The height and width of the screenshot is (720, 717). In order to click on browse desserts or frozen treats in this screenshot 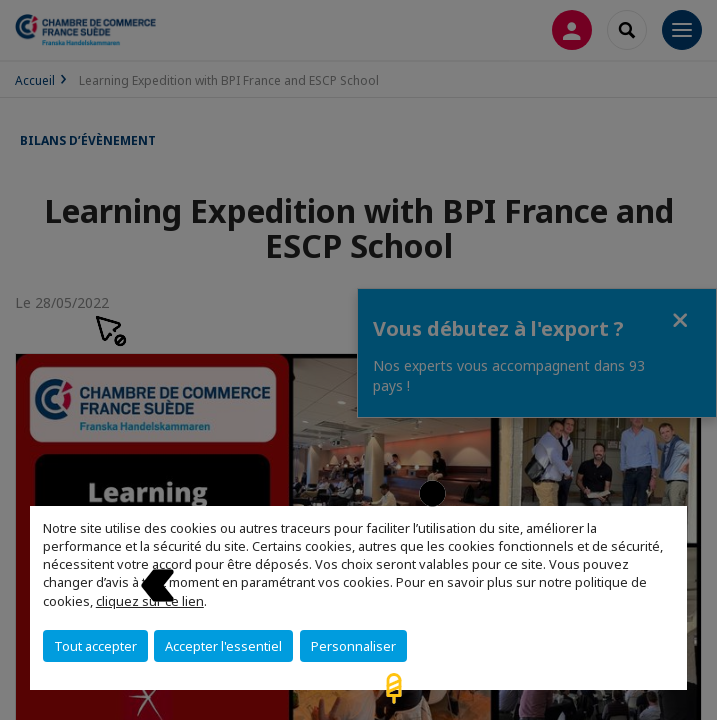, I will do `click(394, 688)`.